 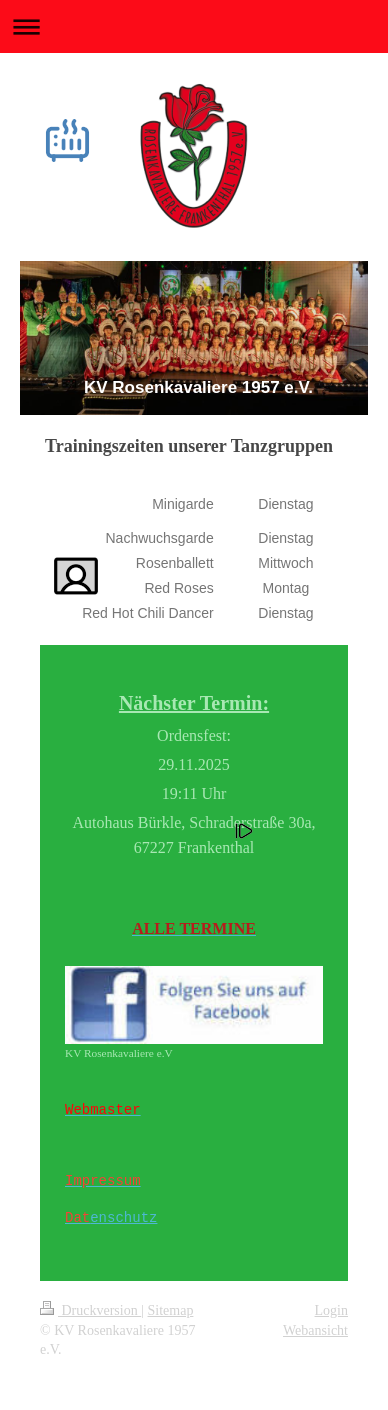 What do you see at coordinates (76, 576) in the screenshot?
I see `view user profile card` at bounding box center [76, 576].